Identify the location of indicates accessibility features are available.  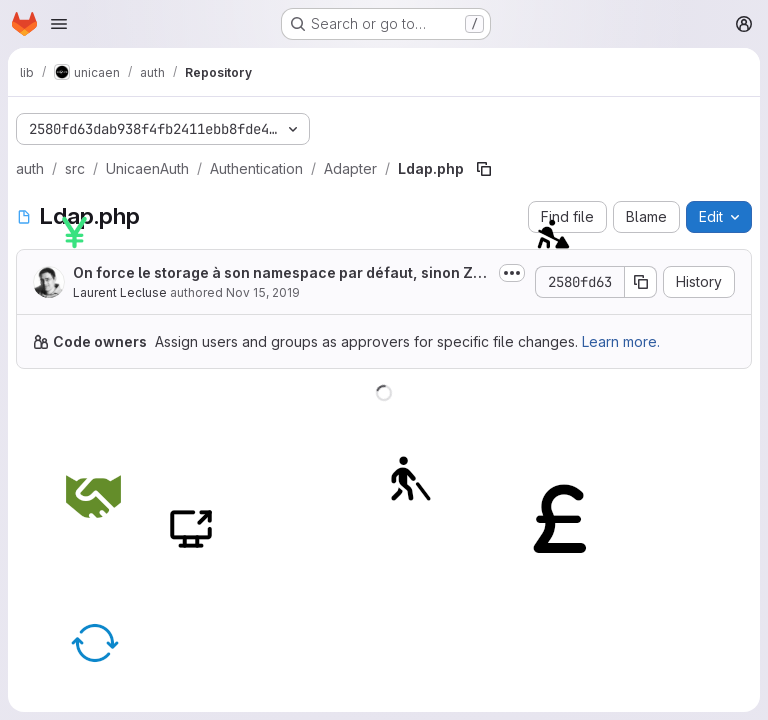
(408, 478).